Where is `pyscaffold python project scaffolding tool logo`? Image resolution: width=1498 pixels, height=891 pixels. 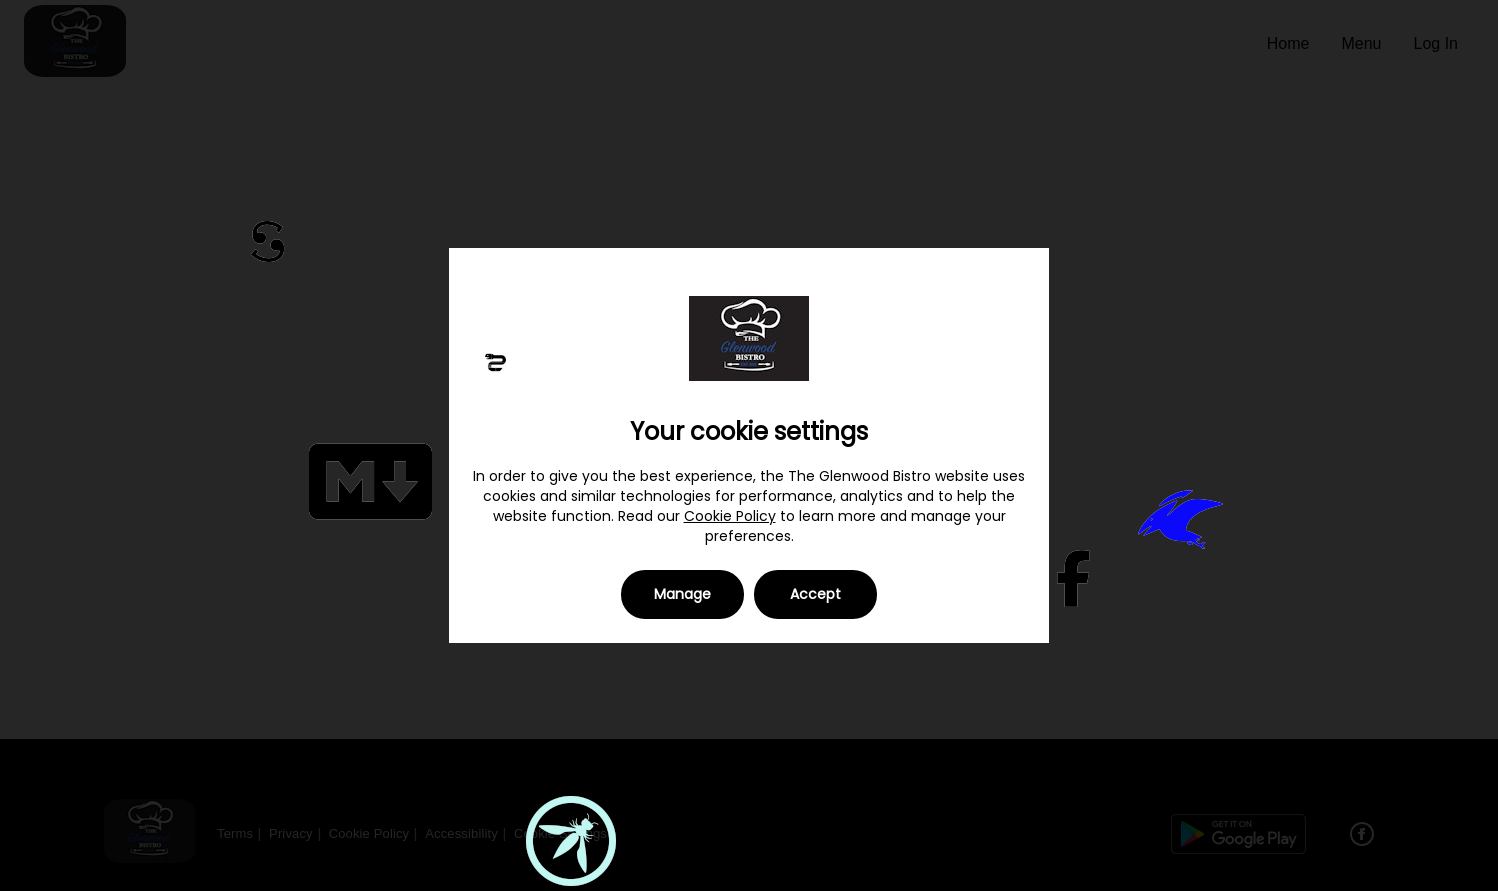 pyscaffold python project scaffolding tool logo is located at coordinates (495, 362).